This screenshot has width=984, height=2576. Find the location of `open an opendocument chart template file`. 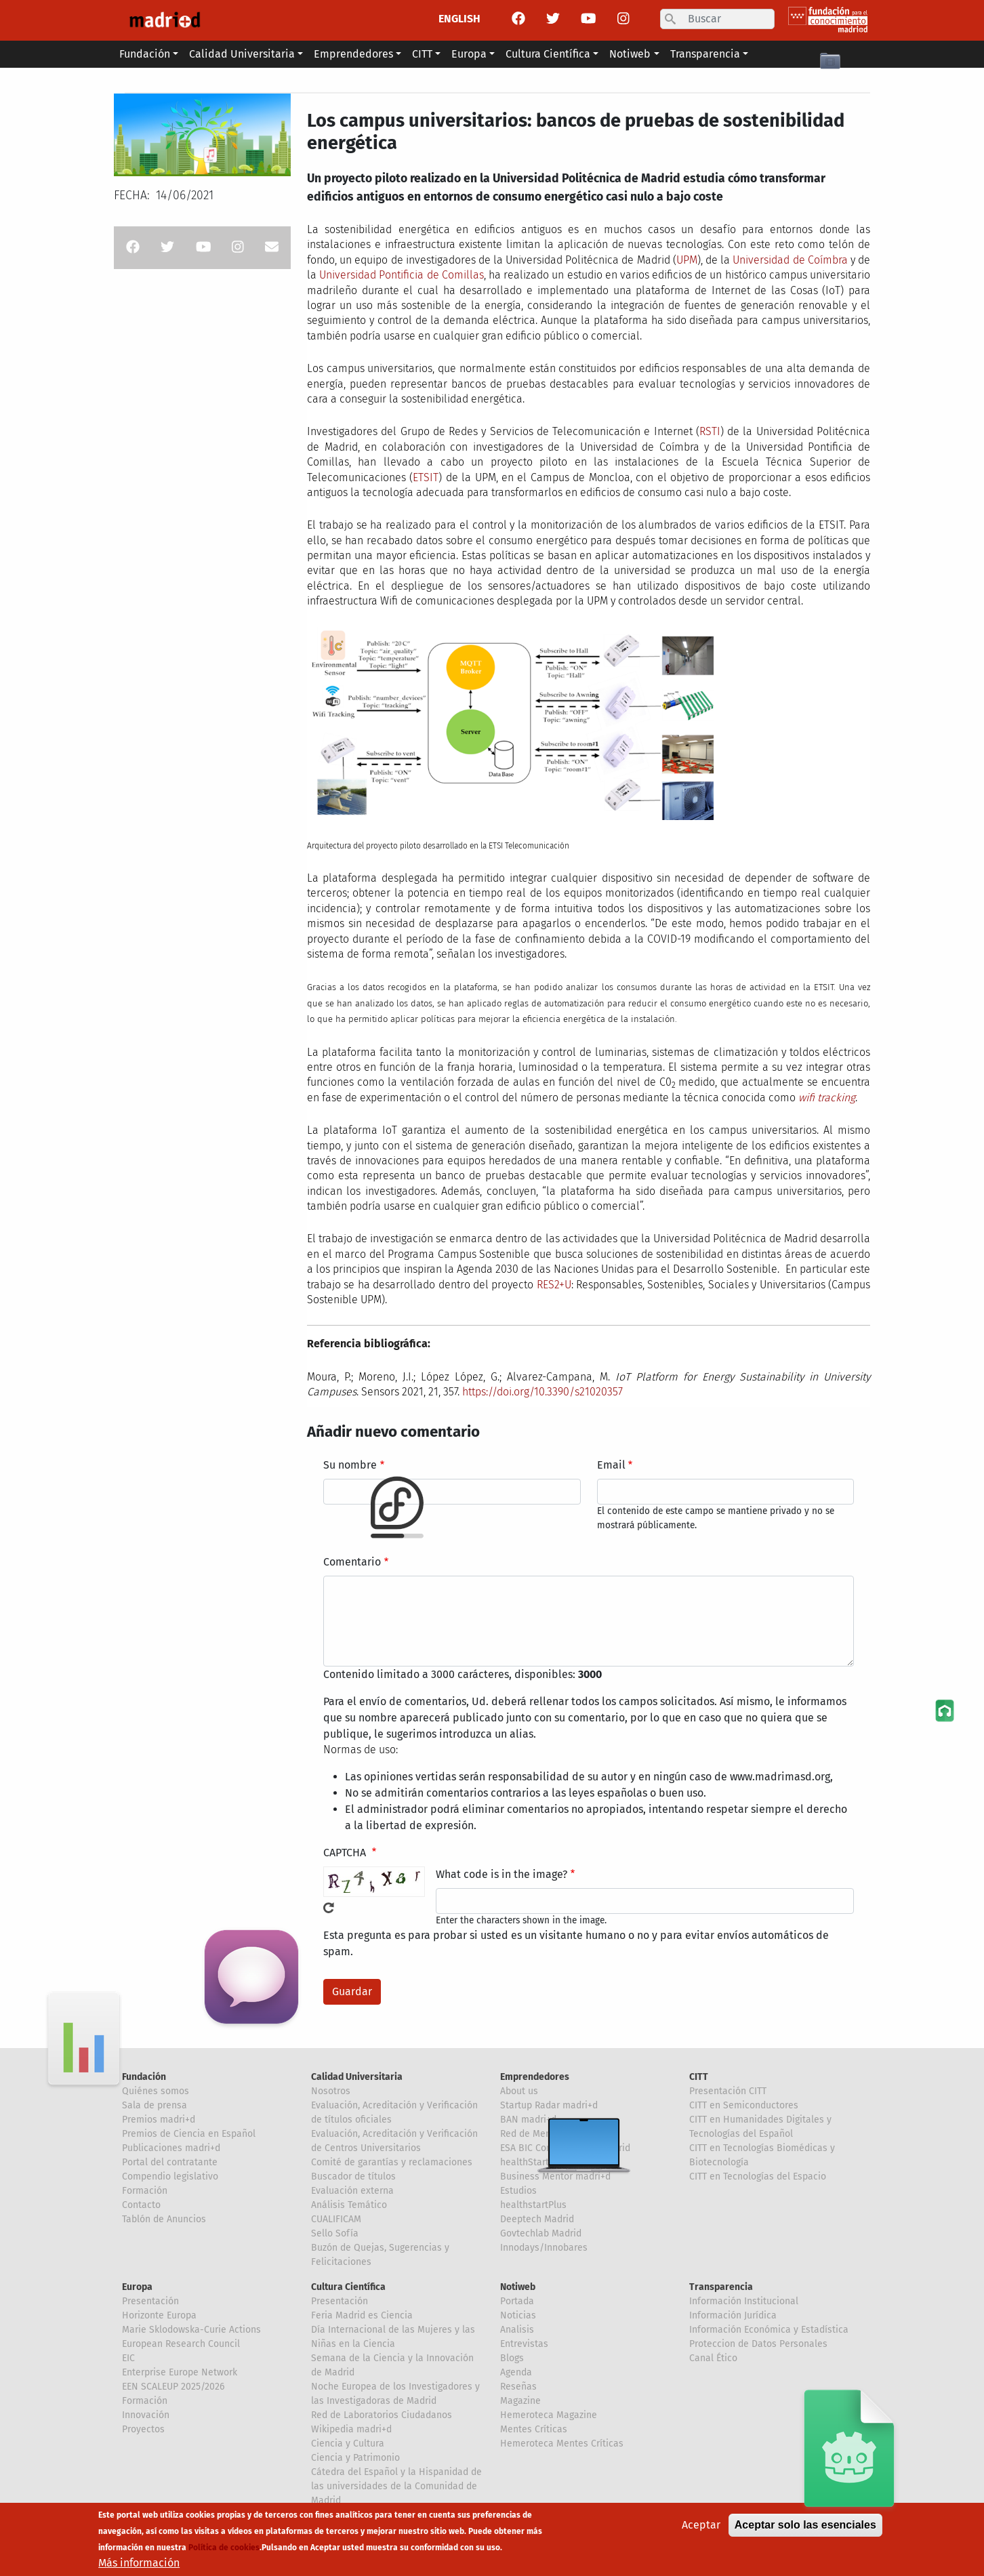

open an opendocument chart template file is located at coordinates (83, 2038).